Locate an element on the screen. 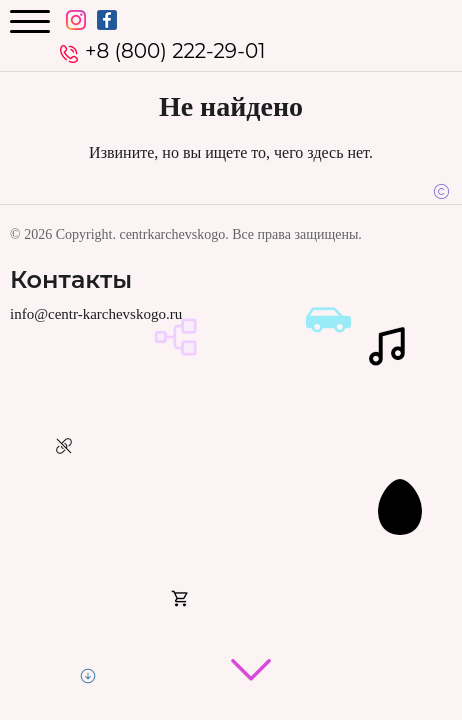  indicates copyrighted content is located at coordinates (441, 191).